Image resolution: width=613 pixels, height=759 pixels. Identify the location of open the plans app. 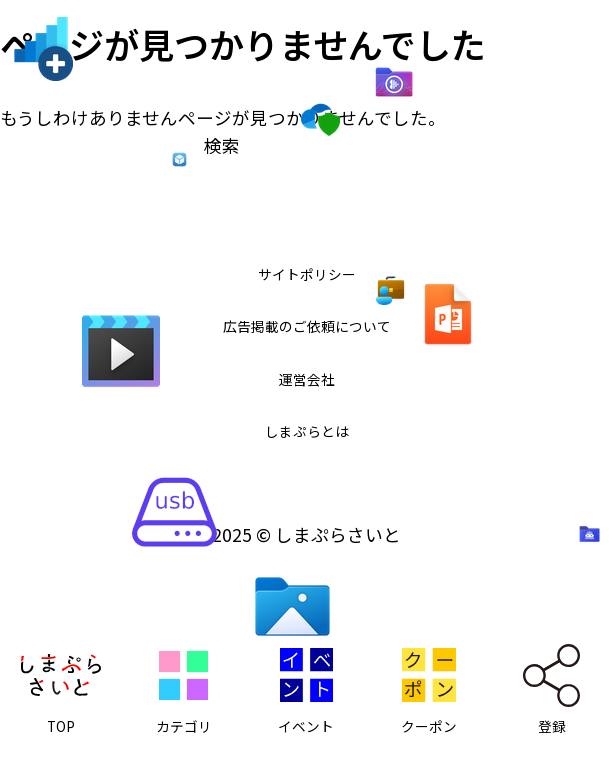
(41, 49).